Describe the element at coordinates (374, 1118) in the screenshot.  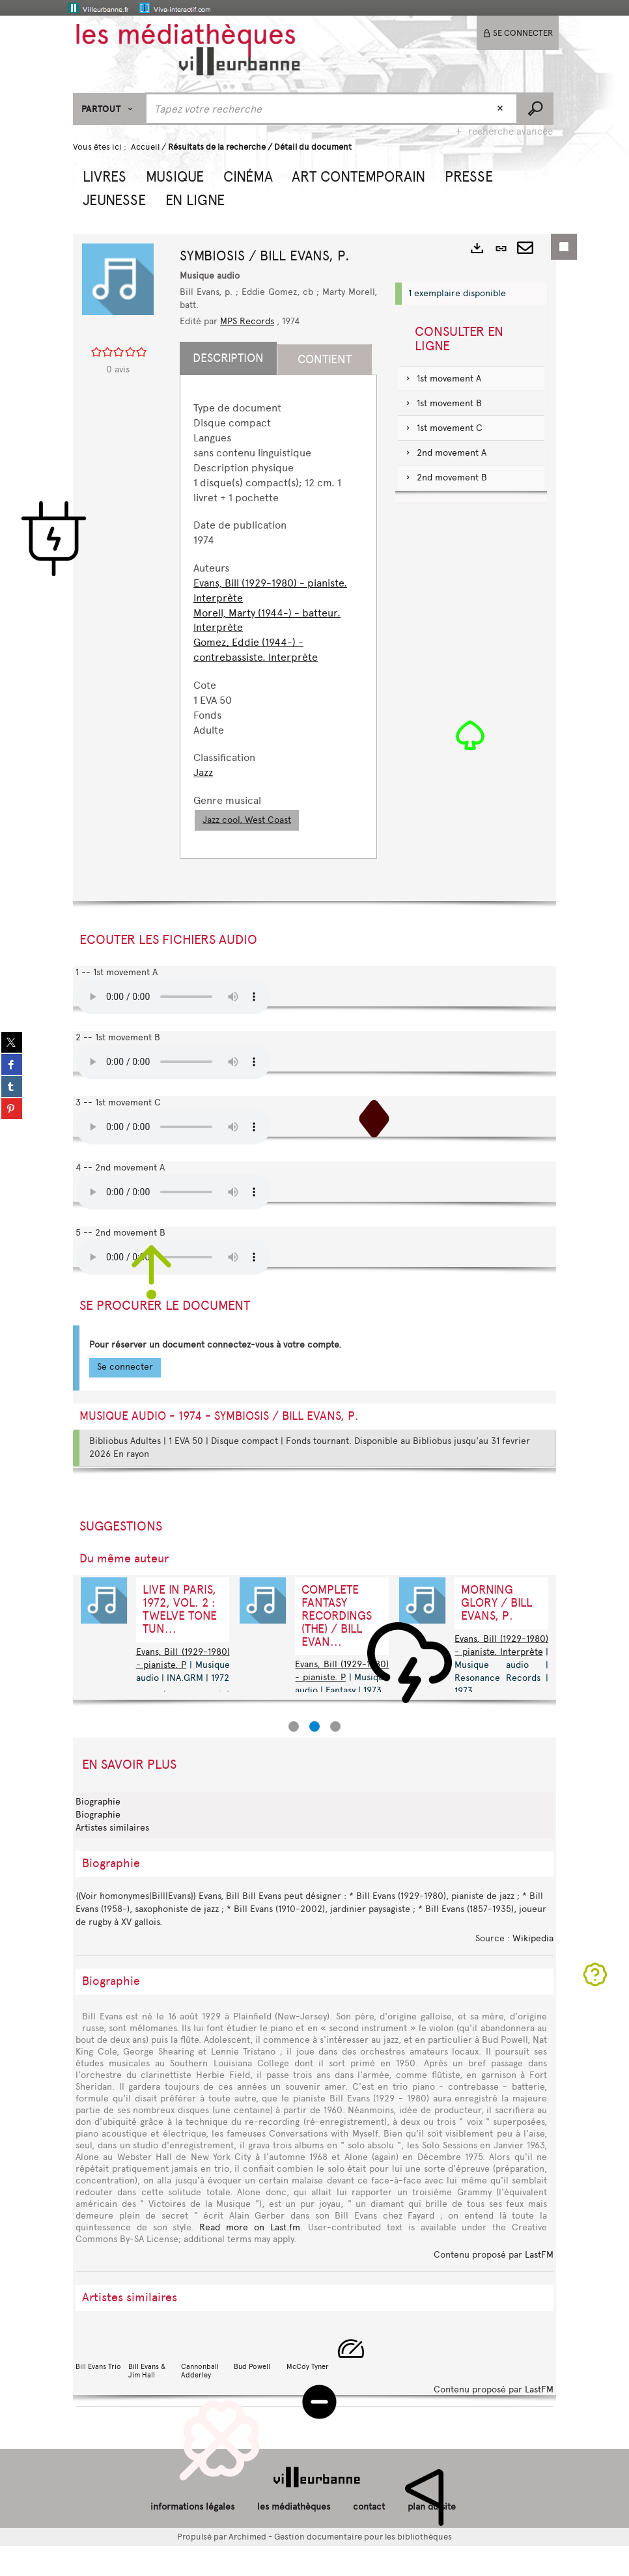
I see `premium or pro feature indicator` at that location.